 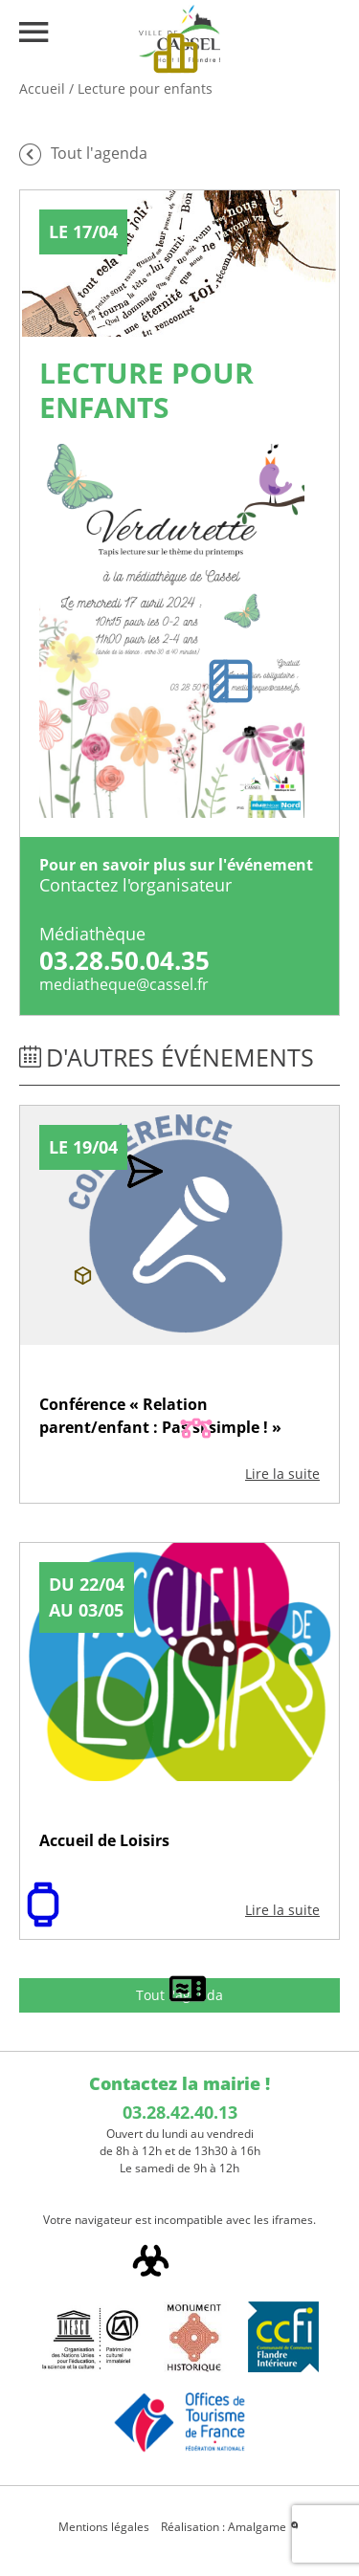 I want to click on indicates hazardous or biohazardous material warning, so click(x=150, y=2261).